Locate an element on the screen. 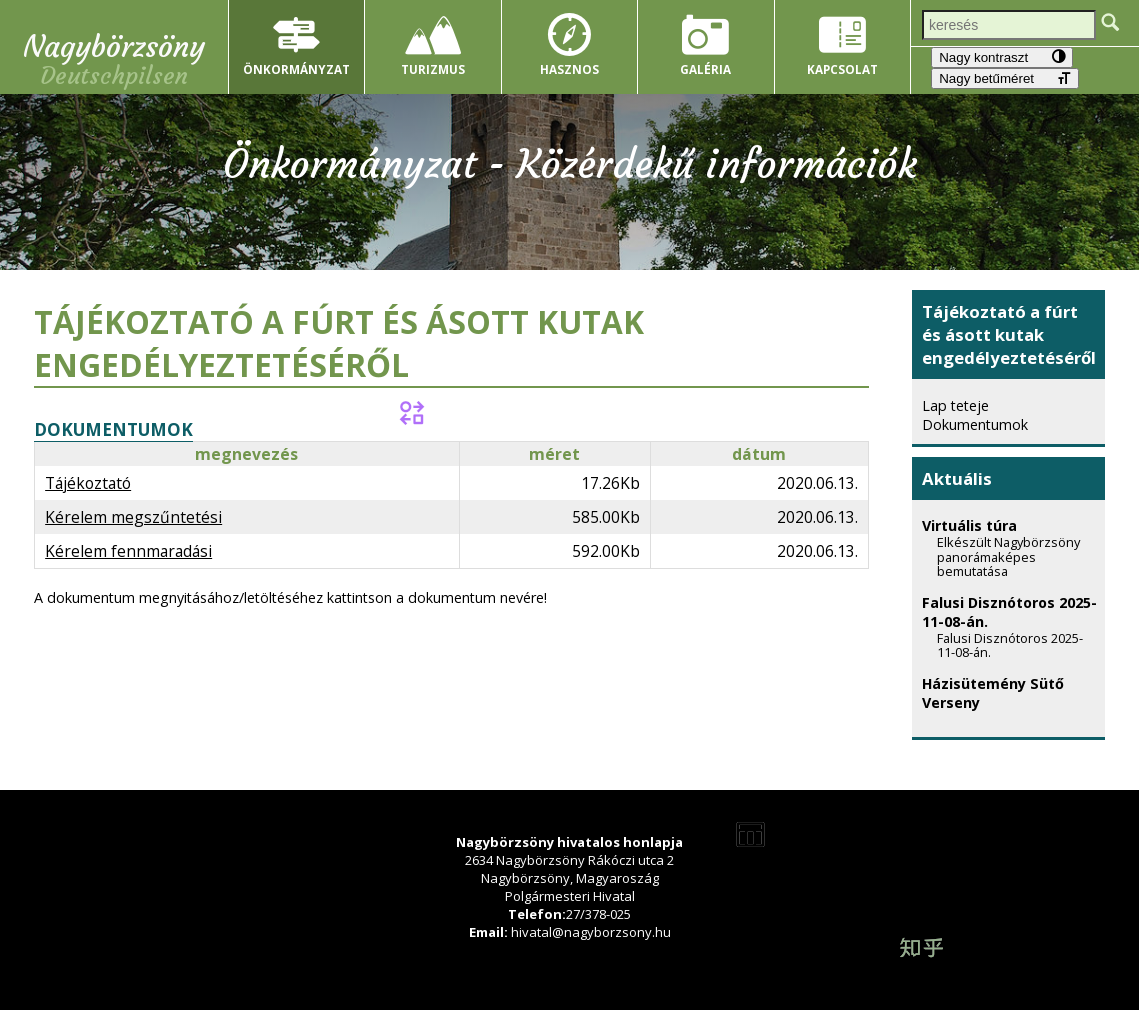 The image size is (1139, 1010). swap or exchange between two items is located at coordinates (412, 413).